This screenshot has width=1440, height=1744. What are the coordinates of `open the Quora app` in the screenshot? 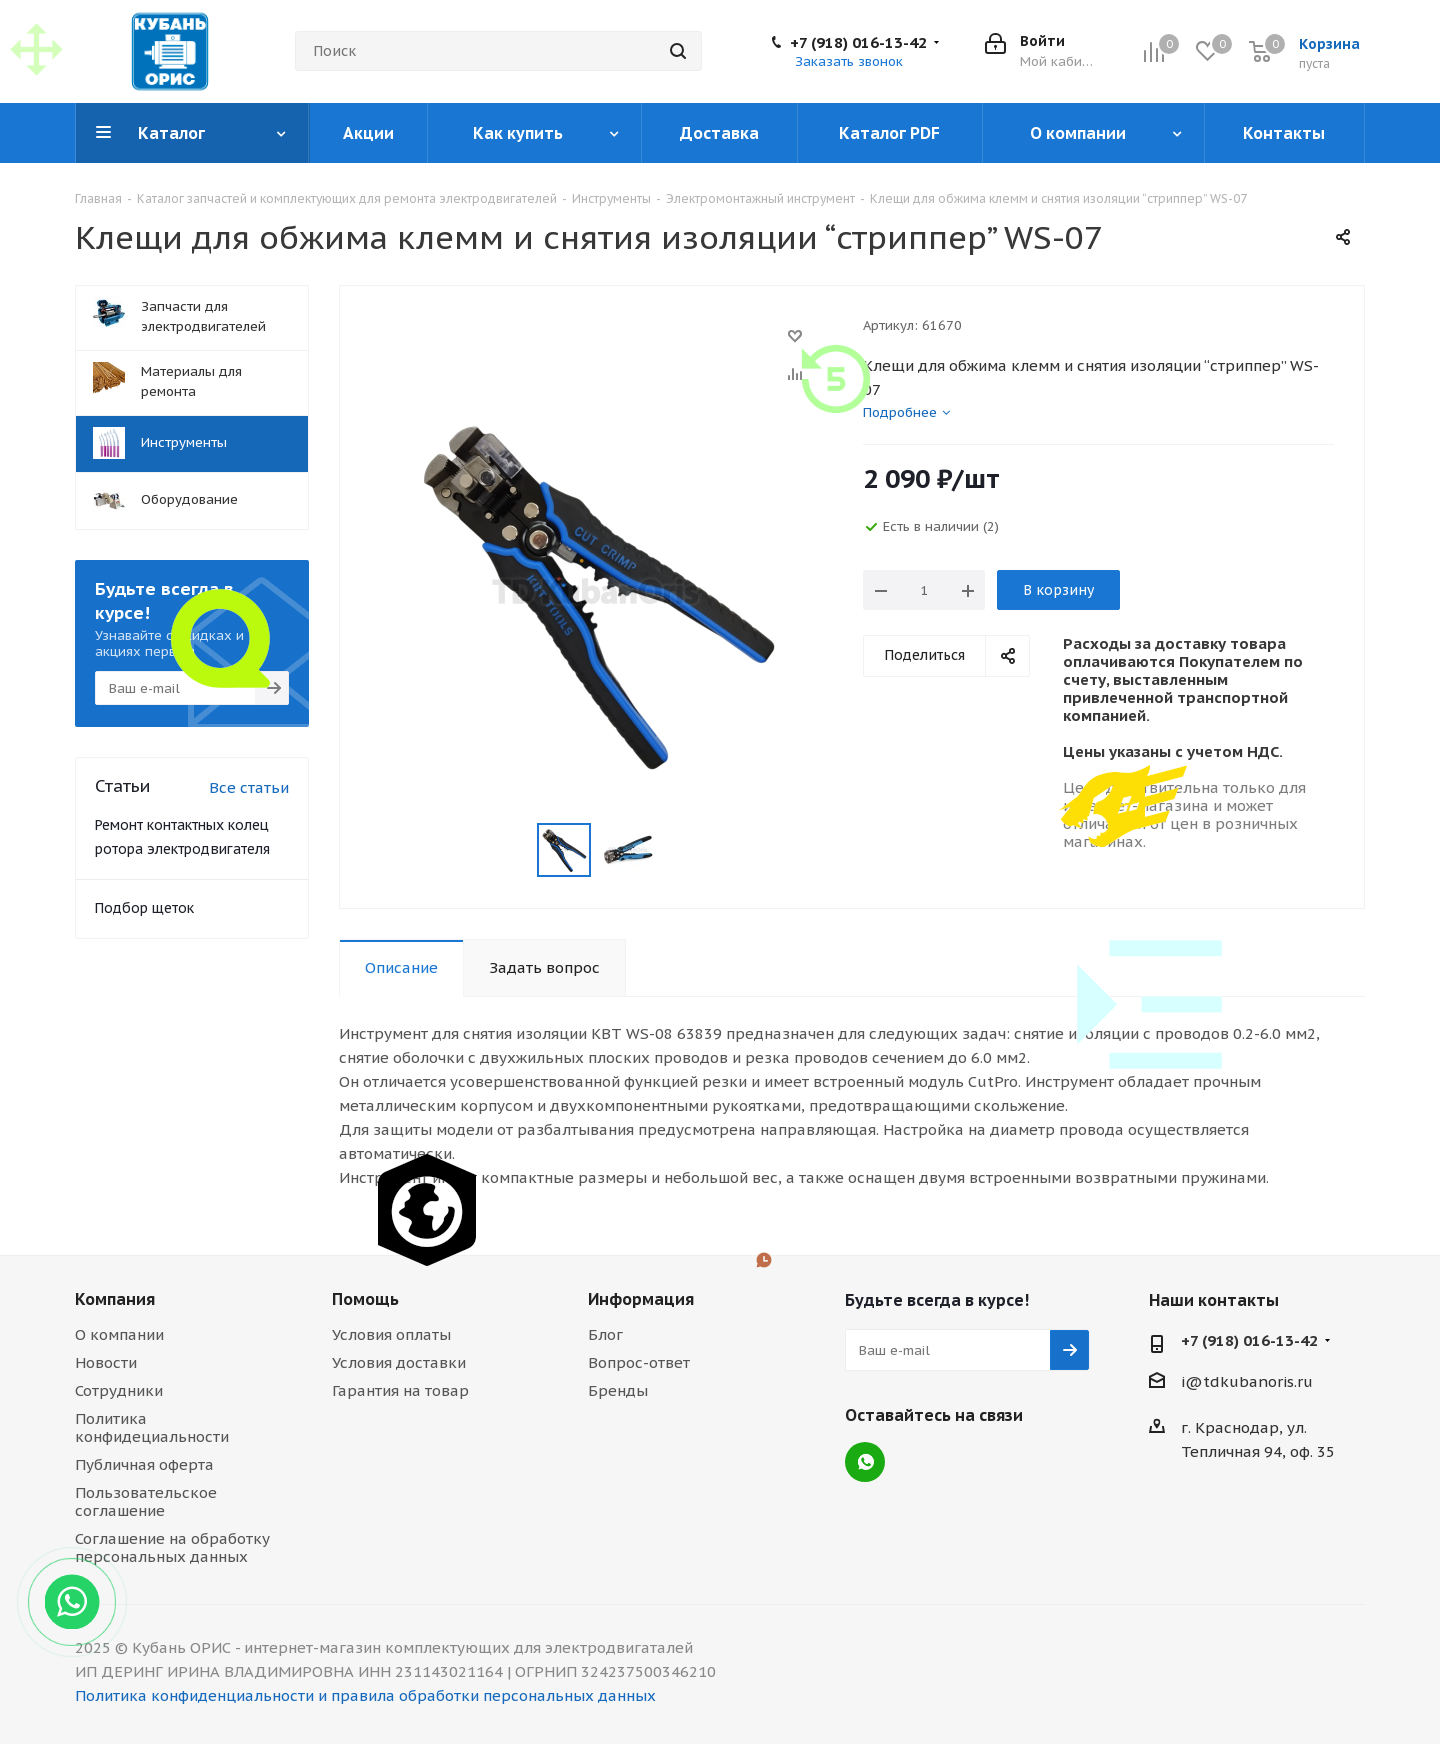 It's located at (220, 638).